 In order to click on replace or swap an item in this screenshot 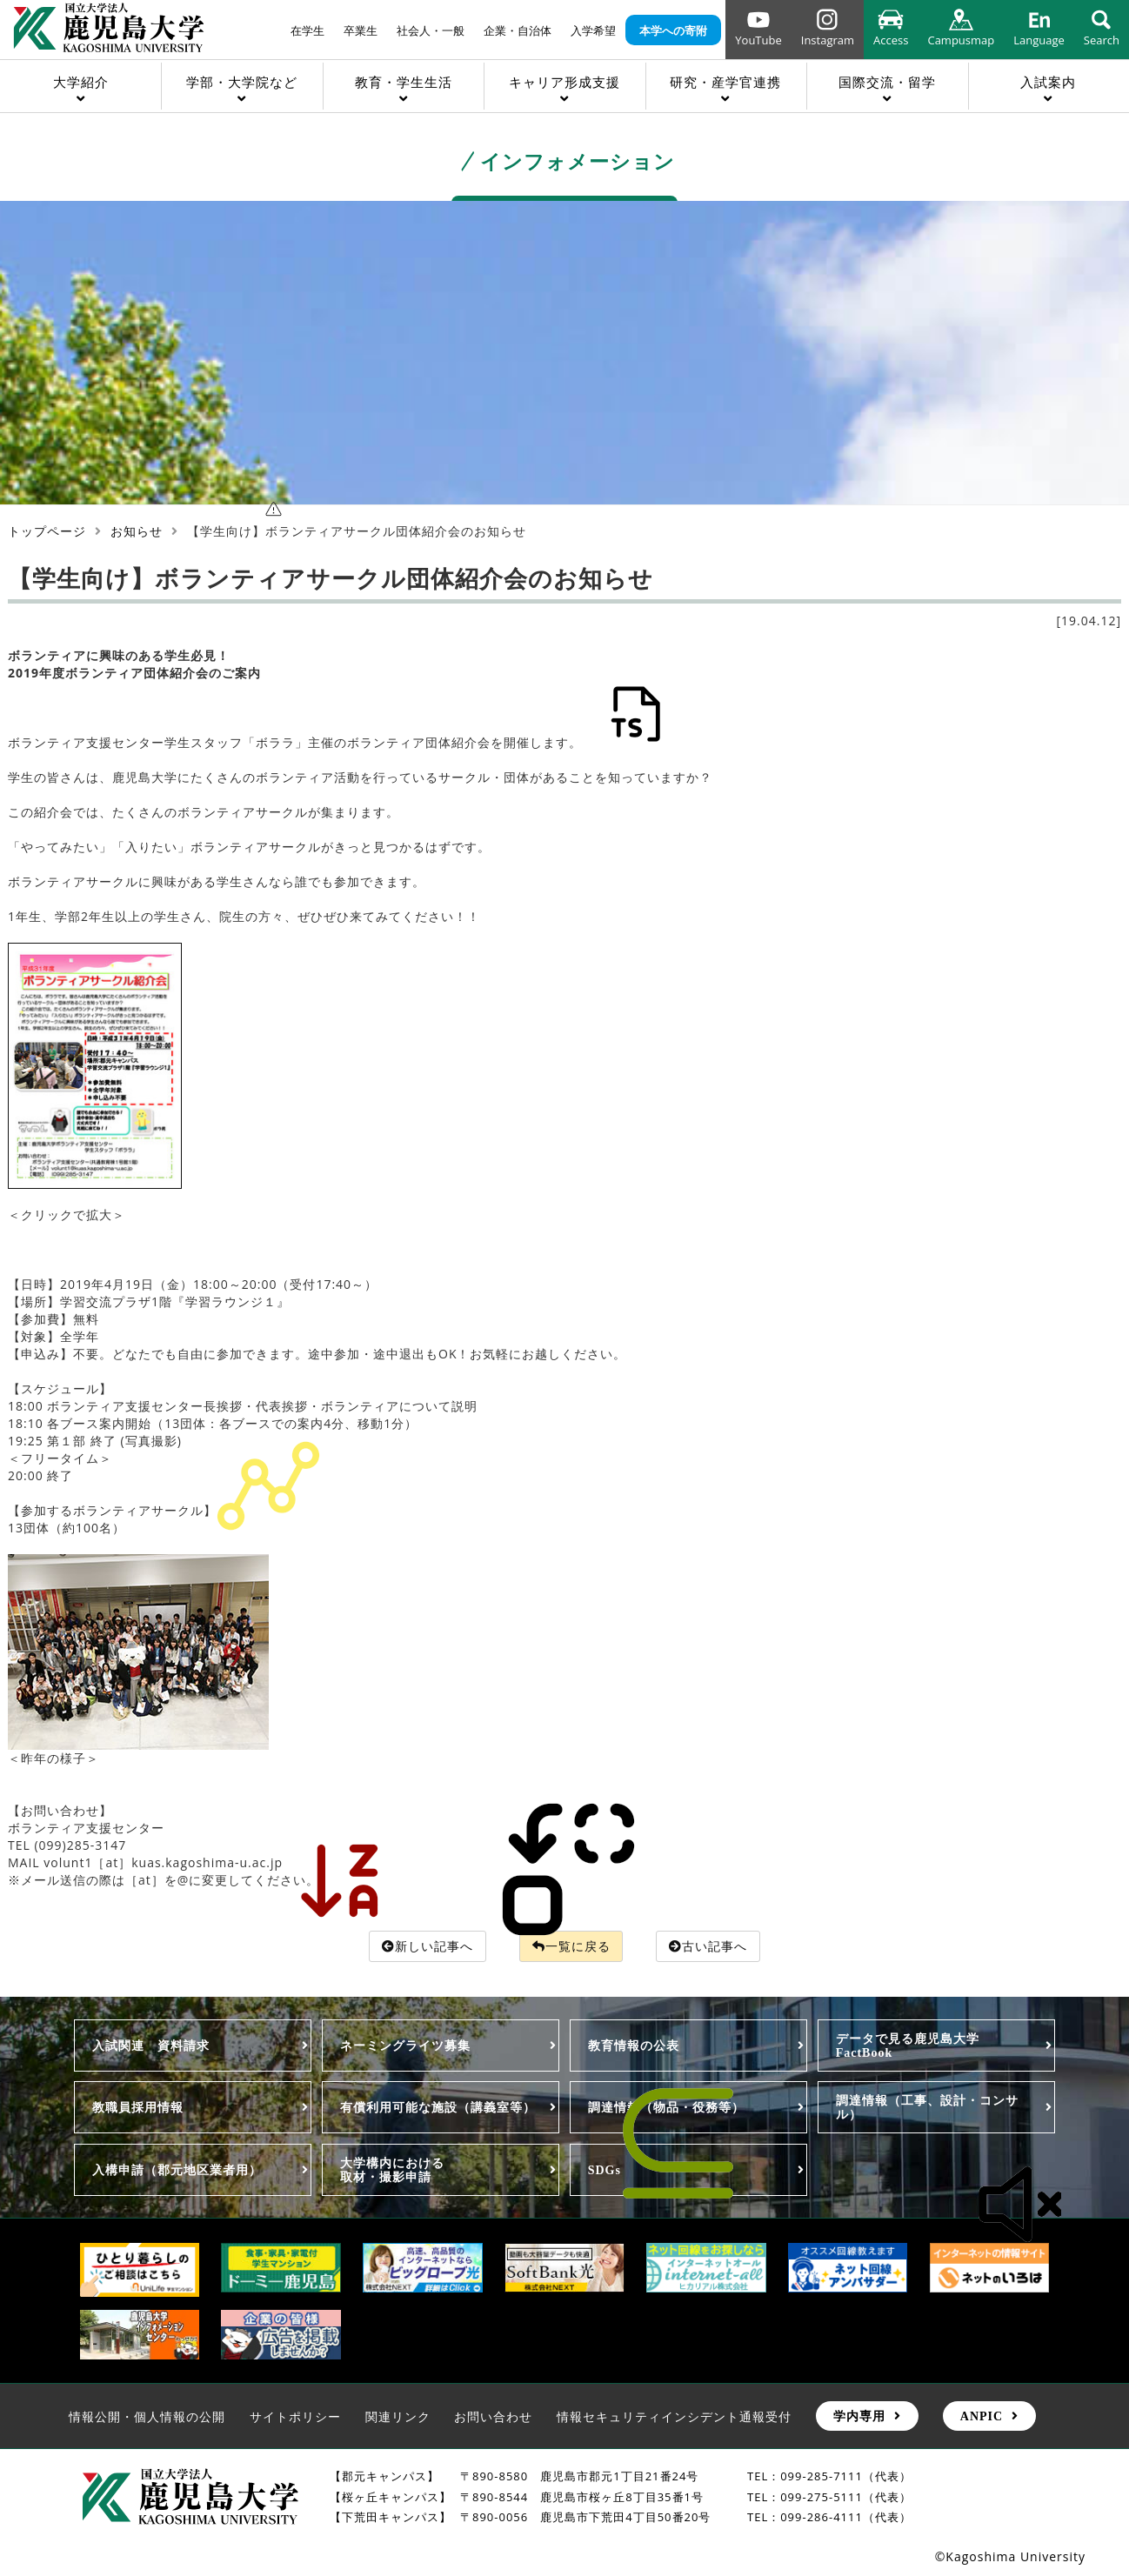, I will do `click(568, 1869)`.